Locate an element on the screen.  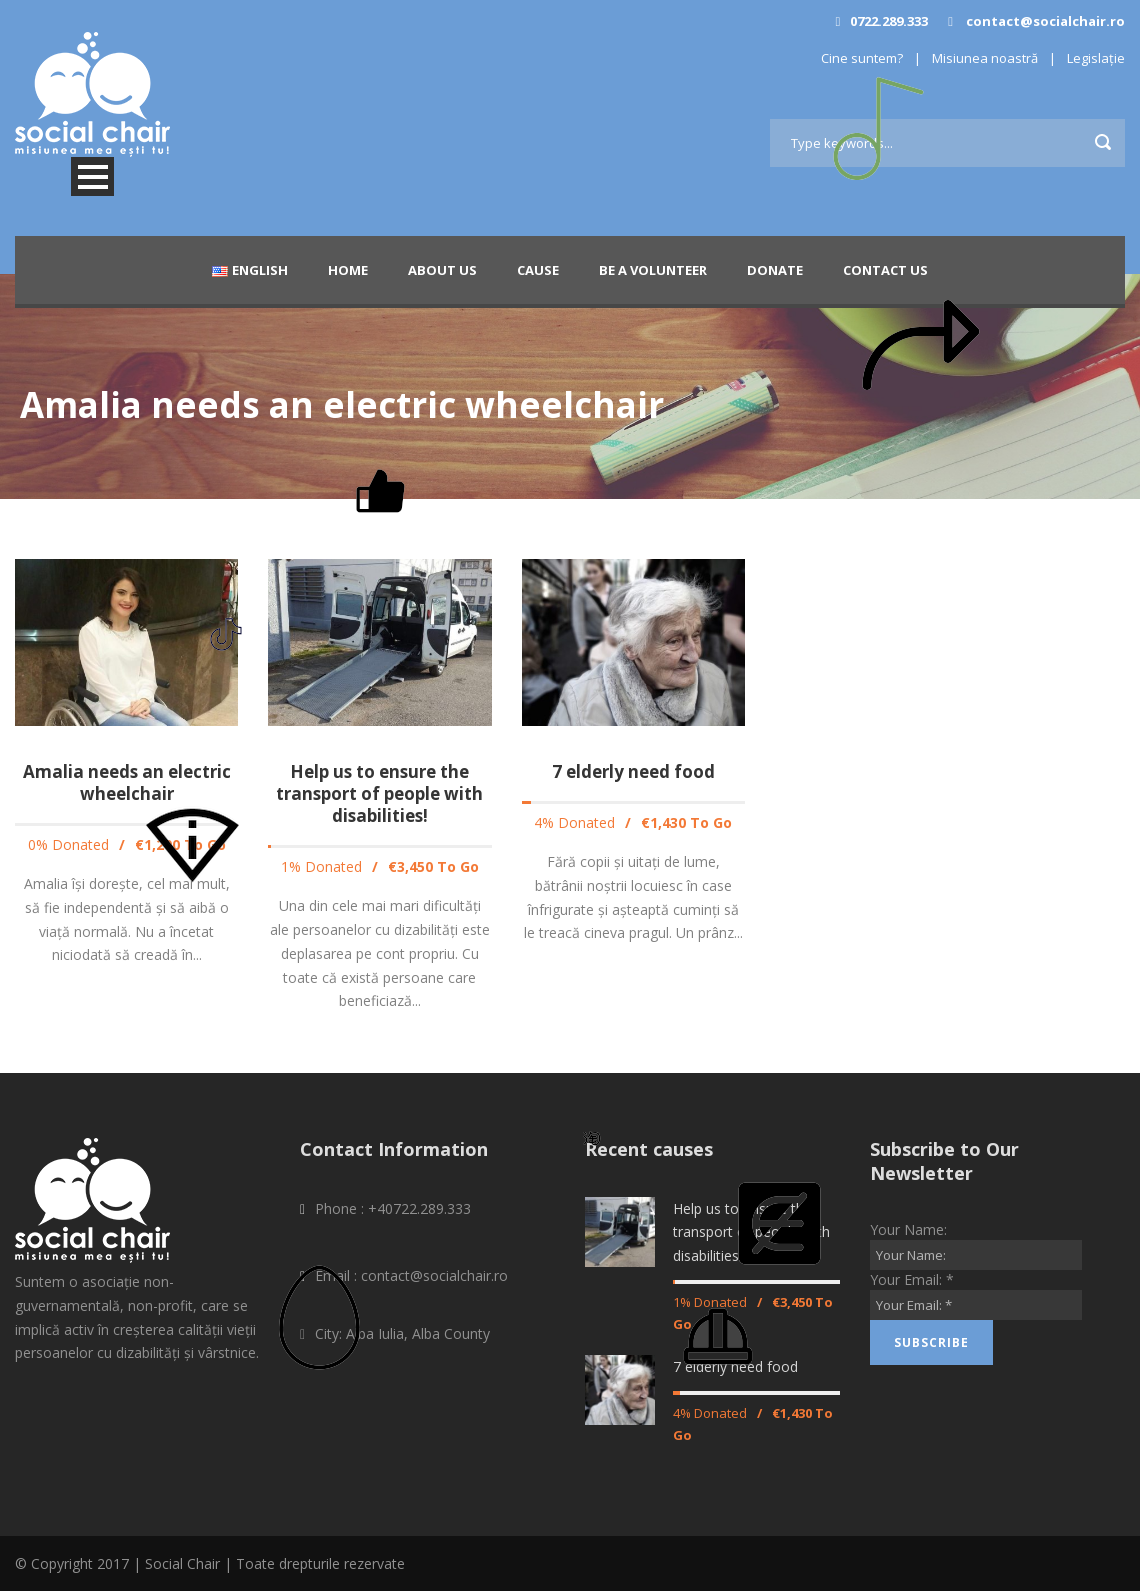
indicates item is not part of a set or group is located at coordinates (779, 1223).